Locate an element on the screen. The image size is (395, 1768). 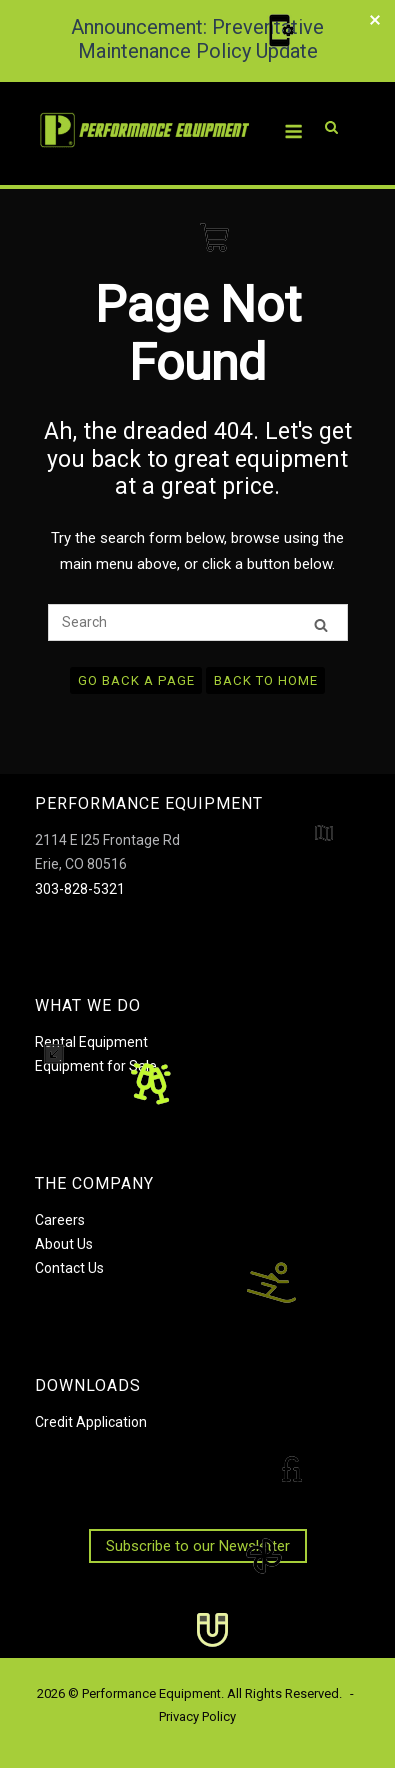
view your shopping cart is located at coordinates (215, 238).